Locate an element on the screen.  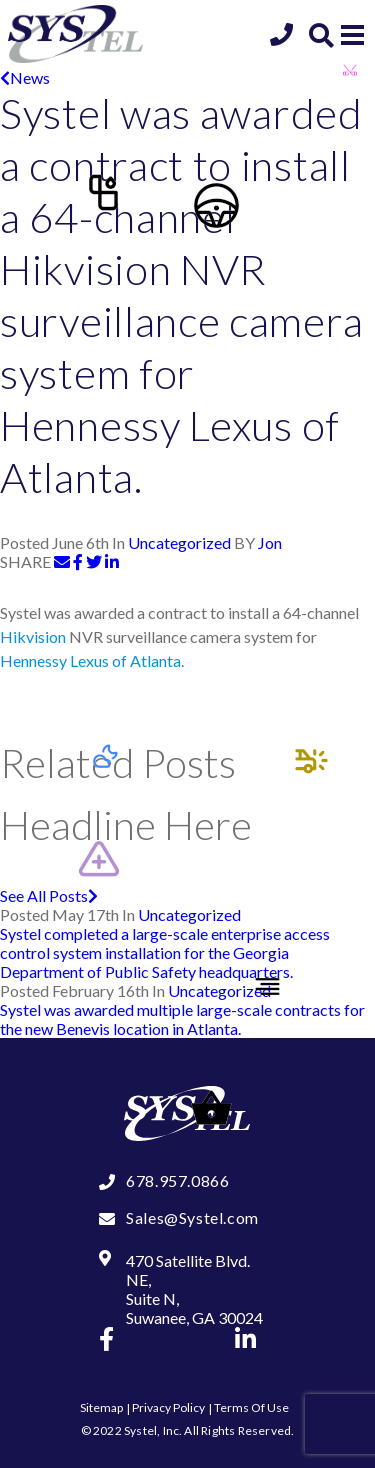
view hockey sports content is located at coordinates (350, 70).